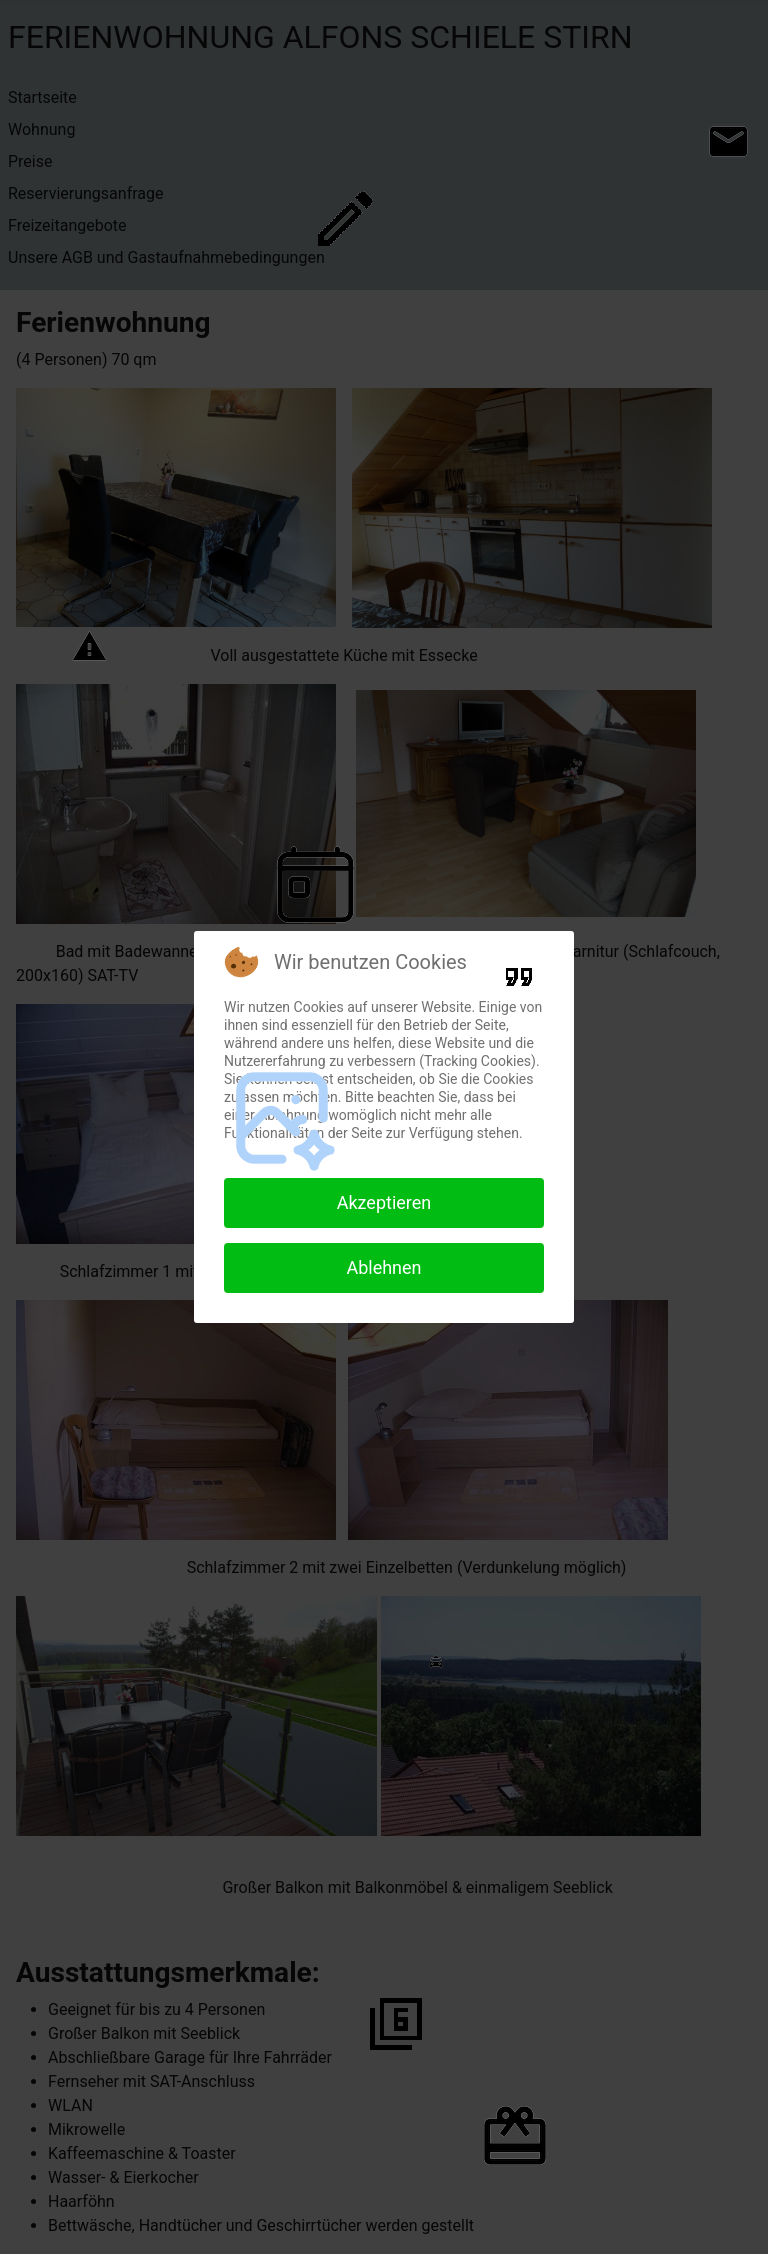 This screenshot has width=768, height=2254. Describe the element at coordinates (728, 141) in the screenshot. I see `access your email inbox` at that location.